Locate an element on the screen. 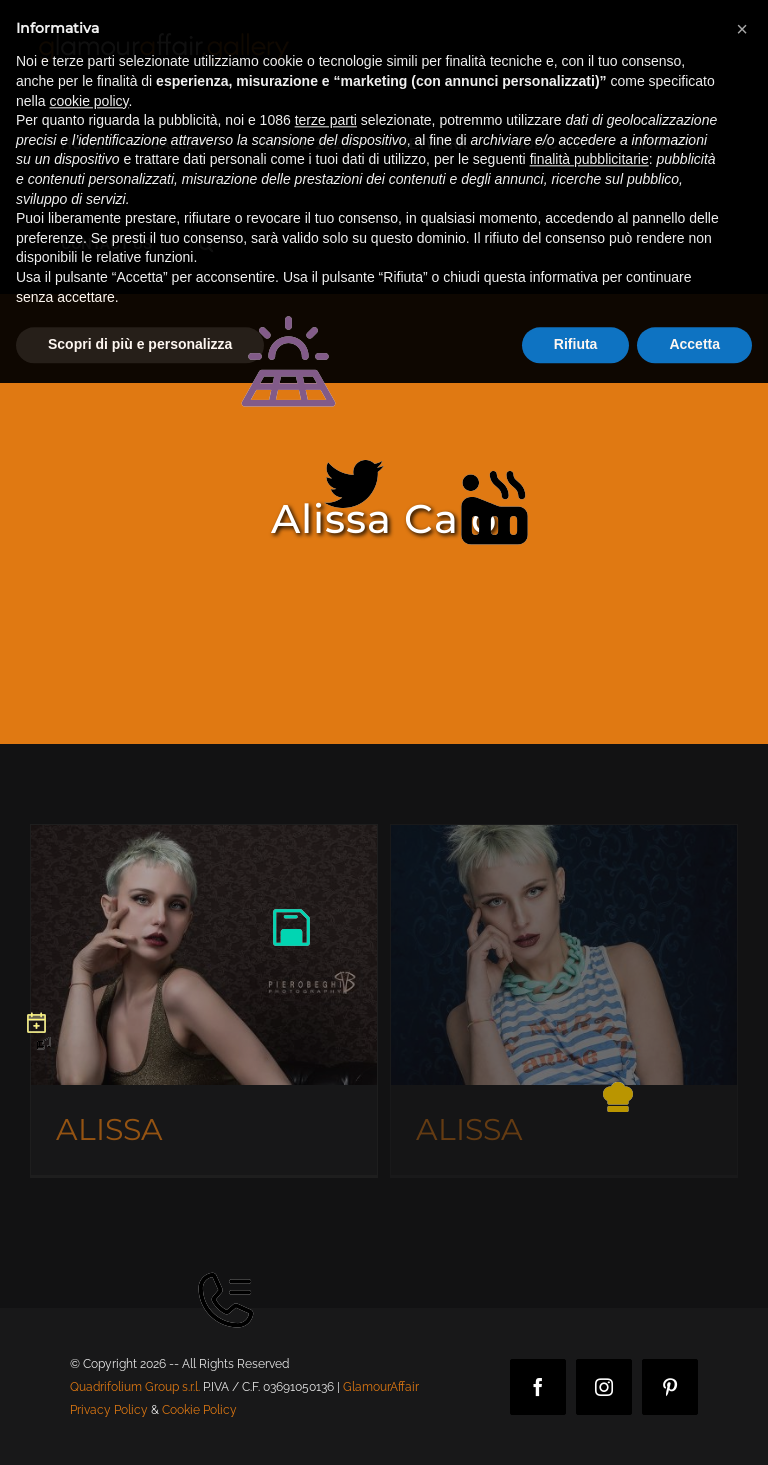 The image size is (768, 1465). view solar energy or panel status is located at coordinates (288, 366).